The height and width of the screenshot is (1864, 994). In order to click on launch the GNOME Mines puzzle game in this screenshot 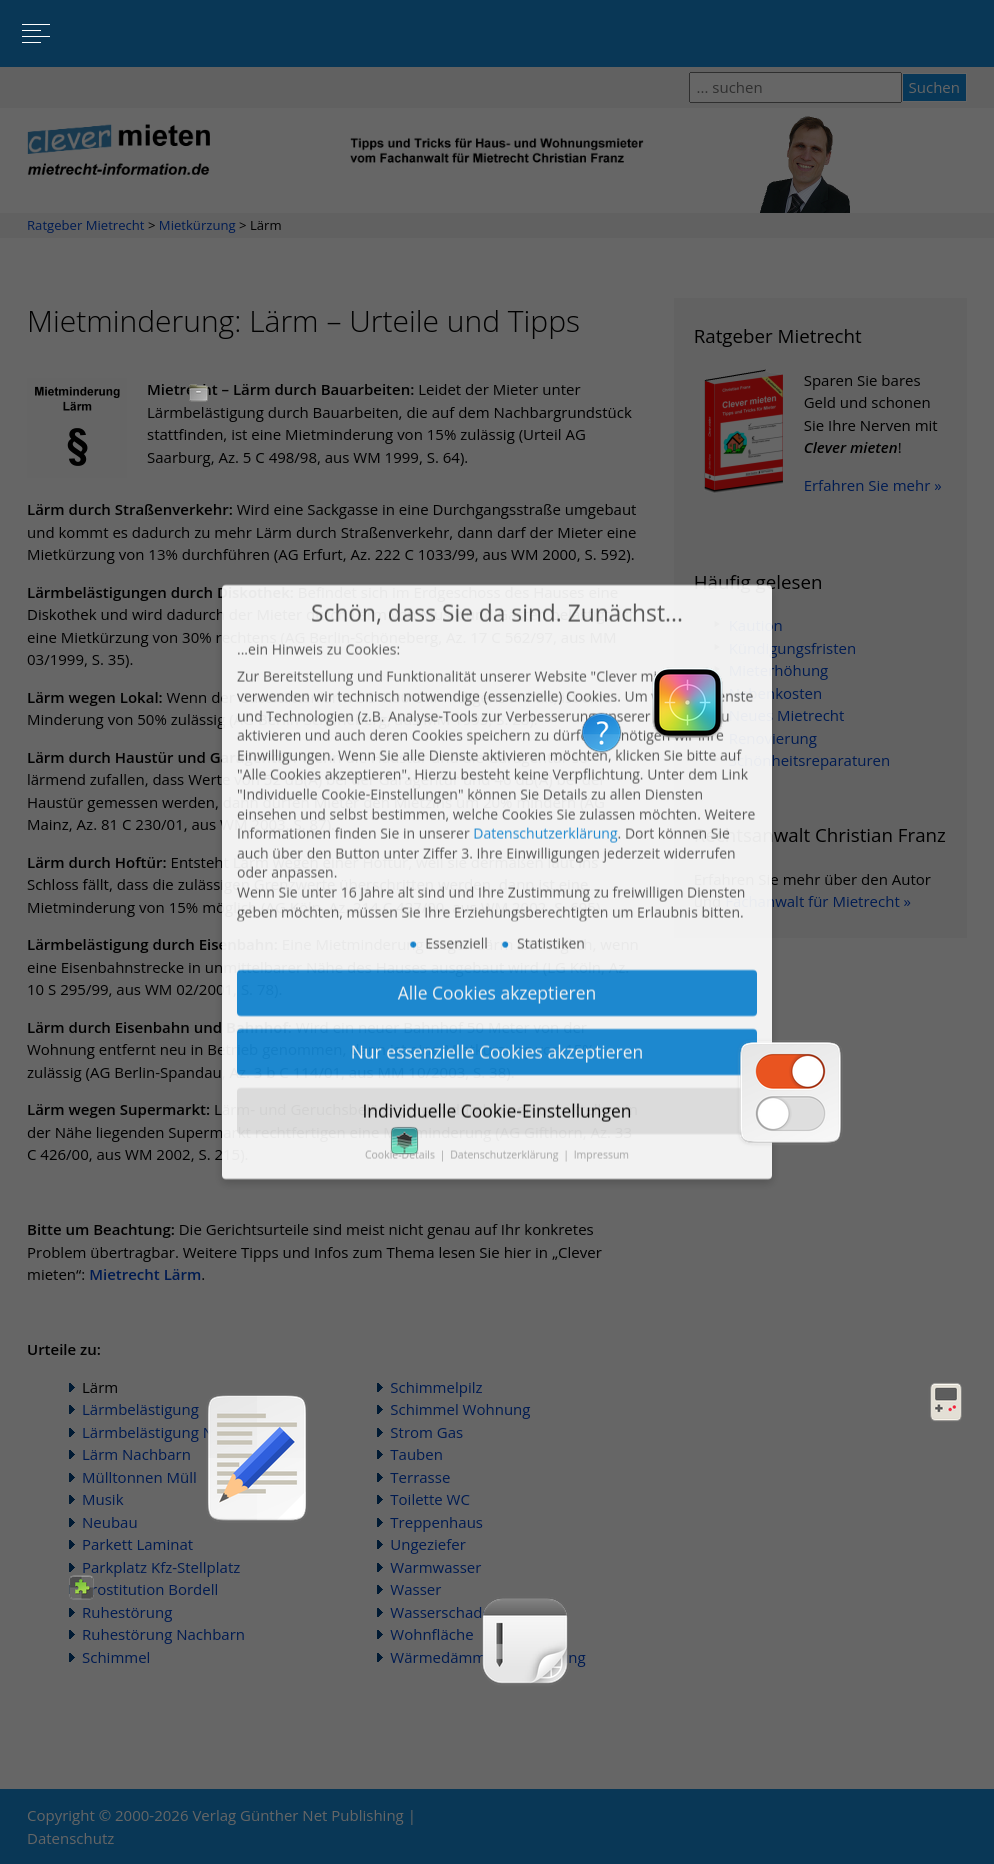, I will do `click(404, 1140)`.